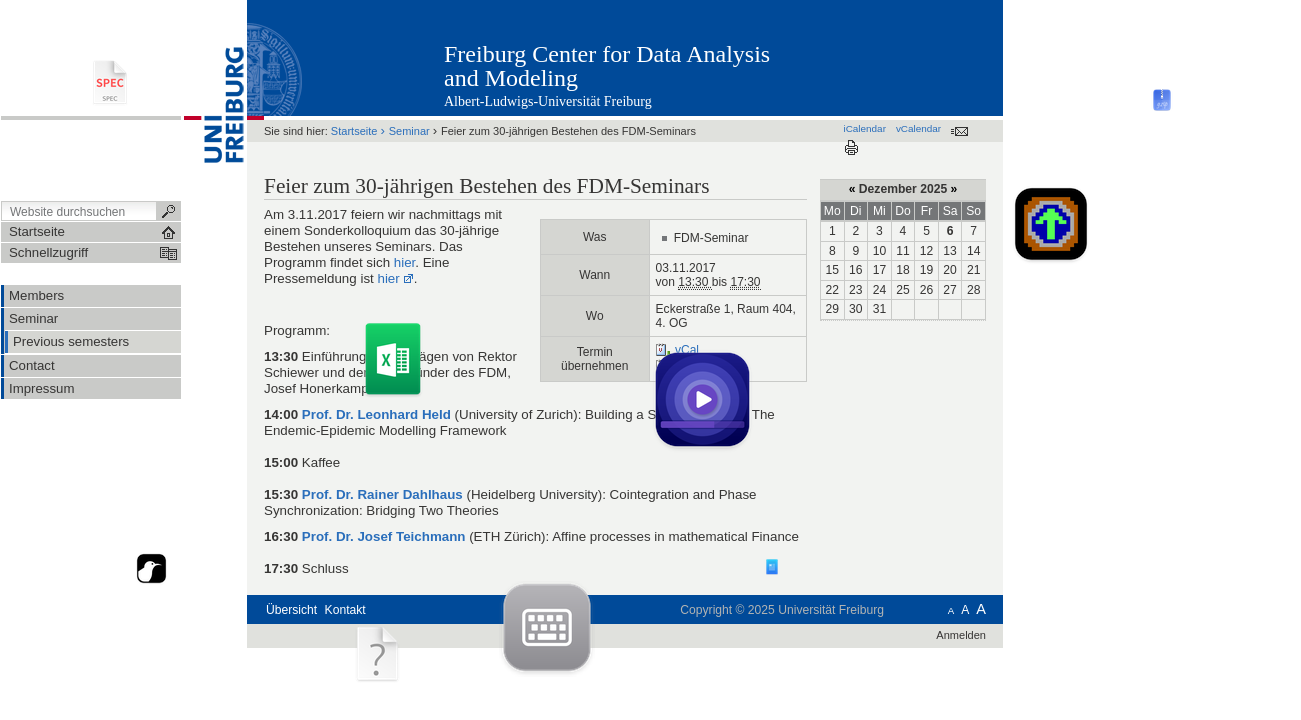  Describe the element at coordinates (151, 568) in the screenshot. I see `open cinny matrix messaging client` at that location.